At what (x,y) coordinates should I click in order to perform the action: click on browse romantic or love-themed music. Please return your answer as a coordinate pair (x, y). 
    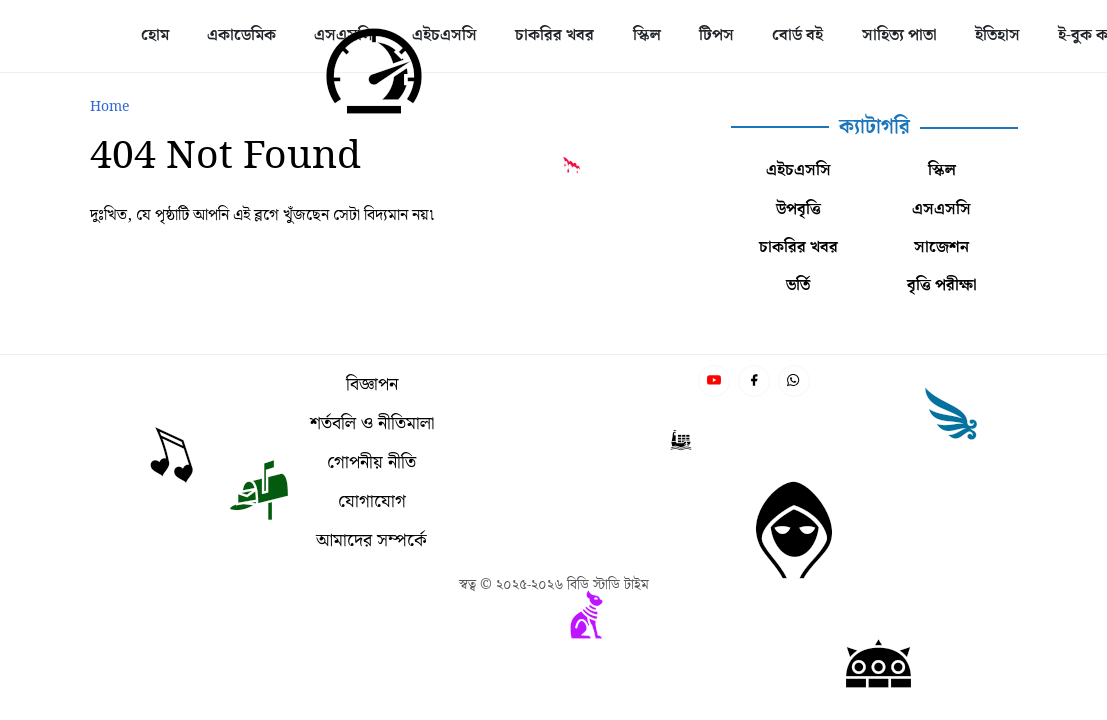
    Looking at the image, I should click on (172, 455).